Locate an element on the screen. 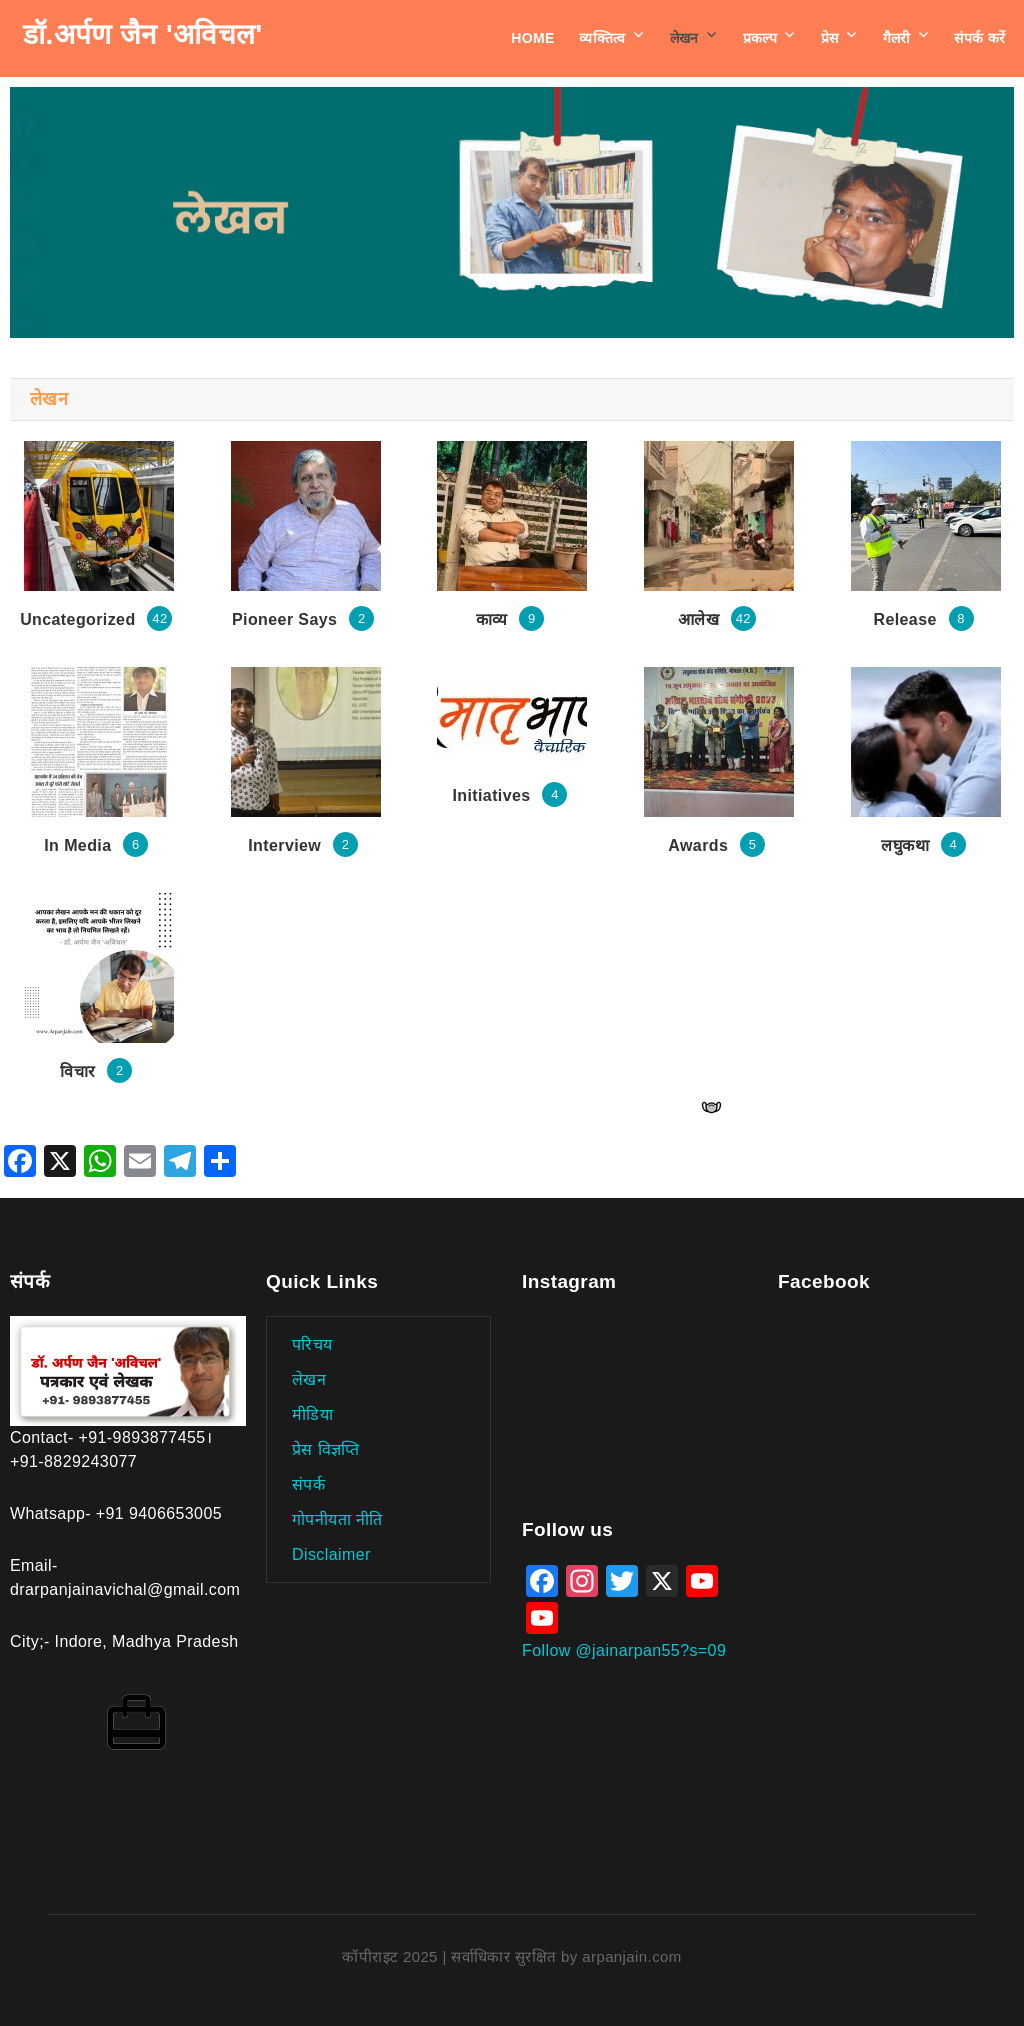 The width and height of the screenshot is (1024, 2026). access travel documents or itinerary is located at coordinates (136, 1723).